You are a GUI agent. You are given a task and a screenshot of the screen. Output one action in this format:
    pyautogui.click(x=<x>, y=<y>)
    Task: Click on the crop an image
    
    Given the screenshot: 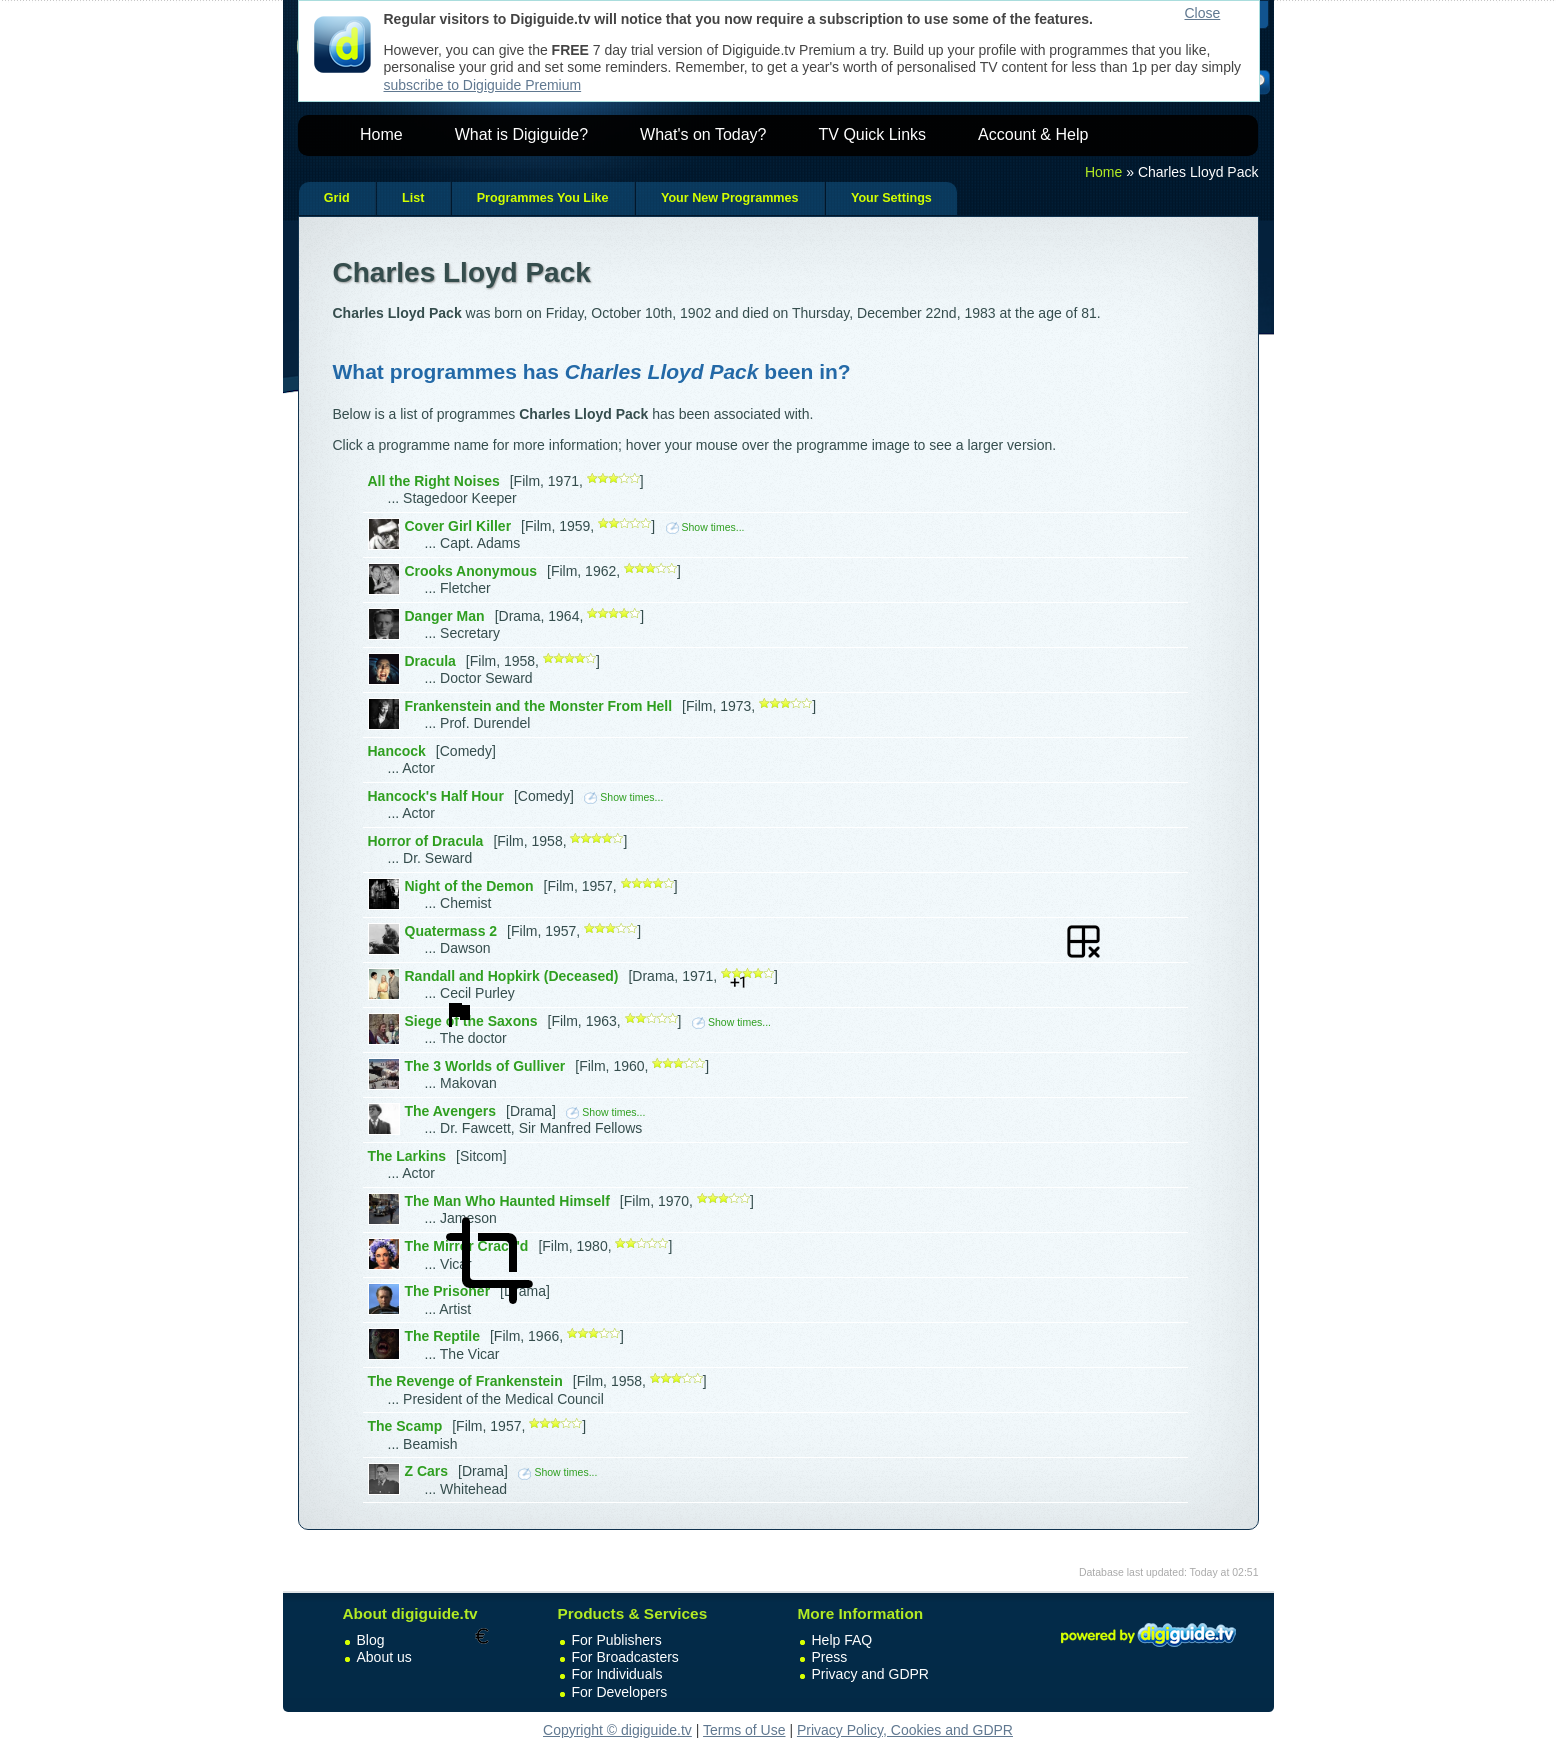 What is the action you would take?
    pyautogui.click(x=489, y=1260)
    